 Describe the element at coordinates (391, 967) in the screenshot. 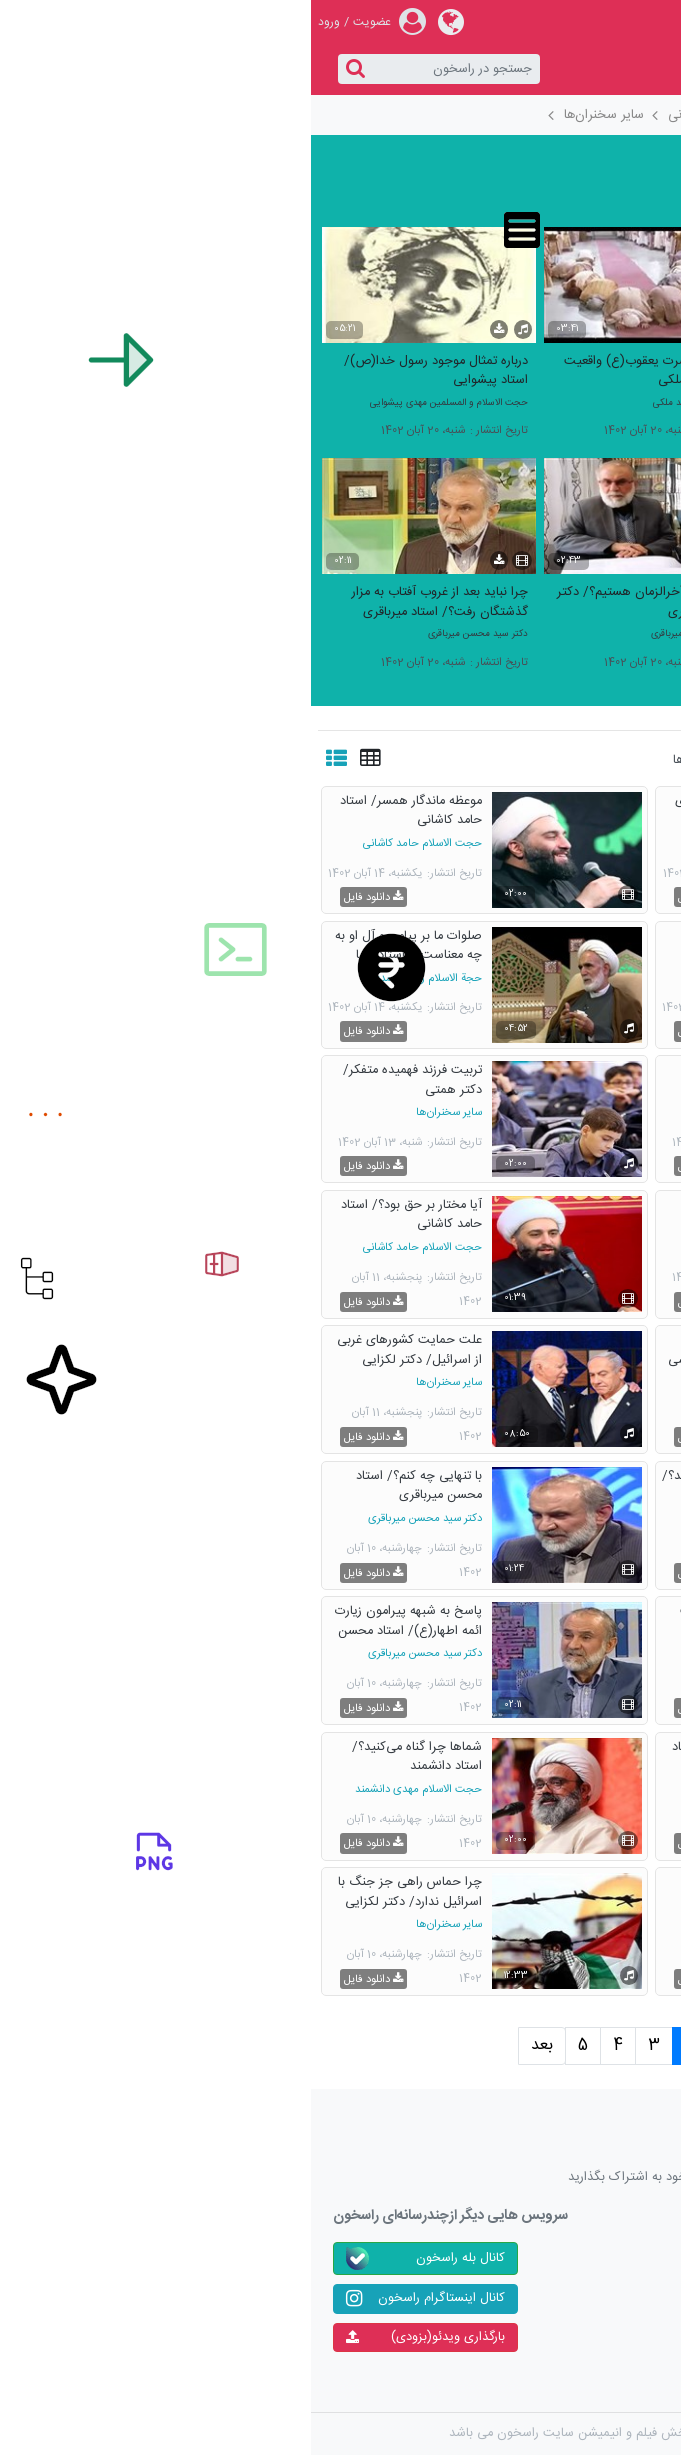

I see `view balance or payment amount in indian rupees` at that location.